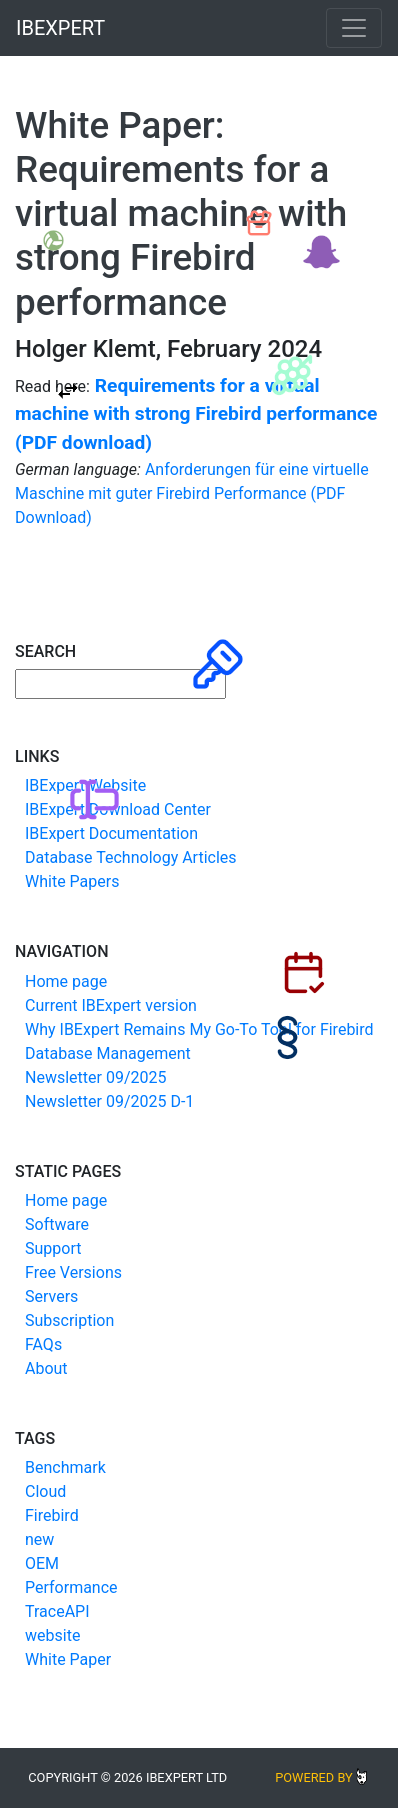 The height and width of the screenshot is (1808, 398). Describe the element at coordinates (292, 375) in the screenshot. I see `indicates grape or wine-related content` at that location.